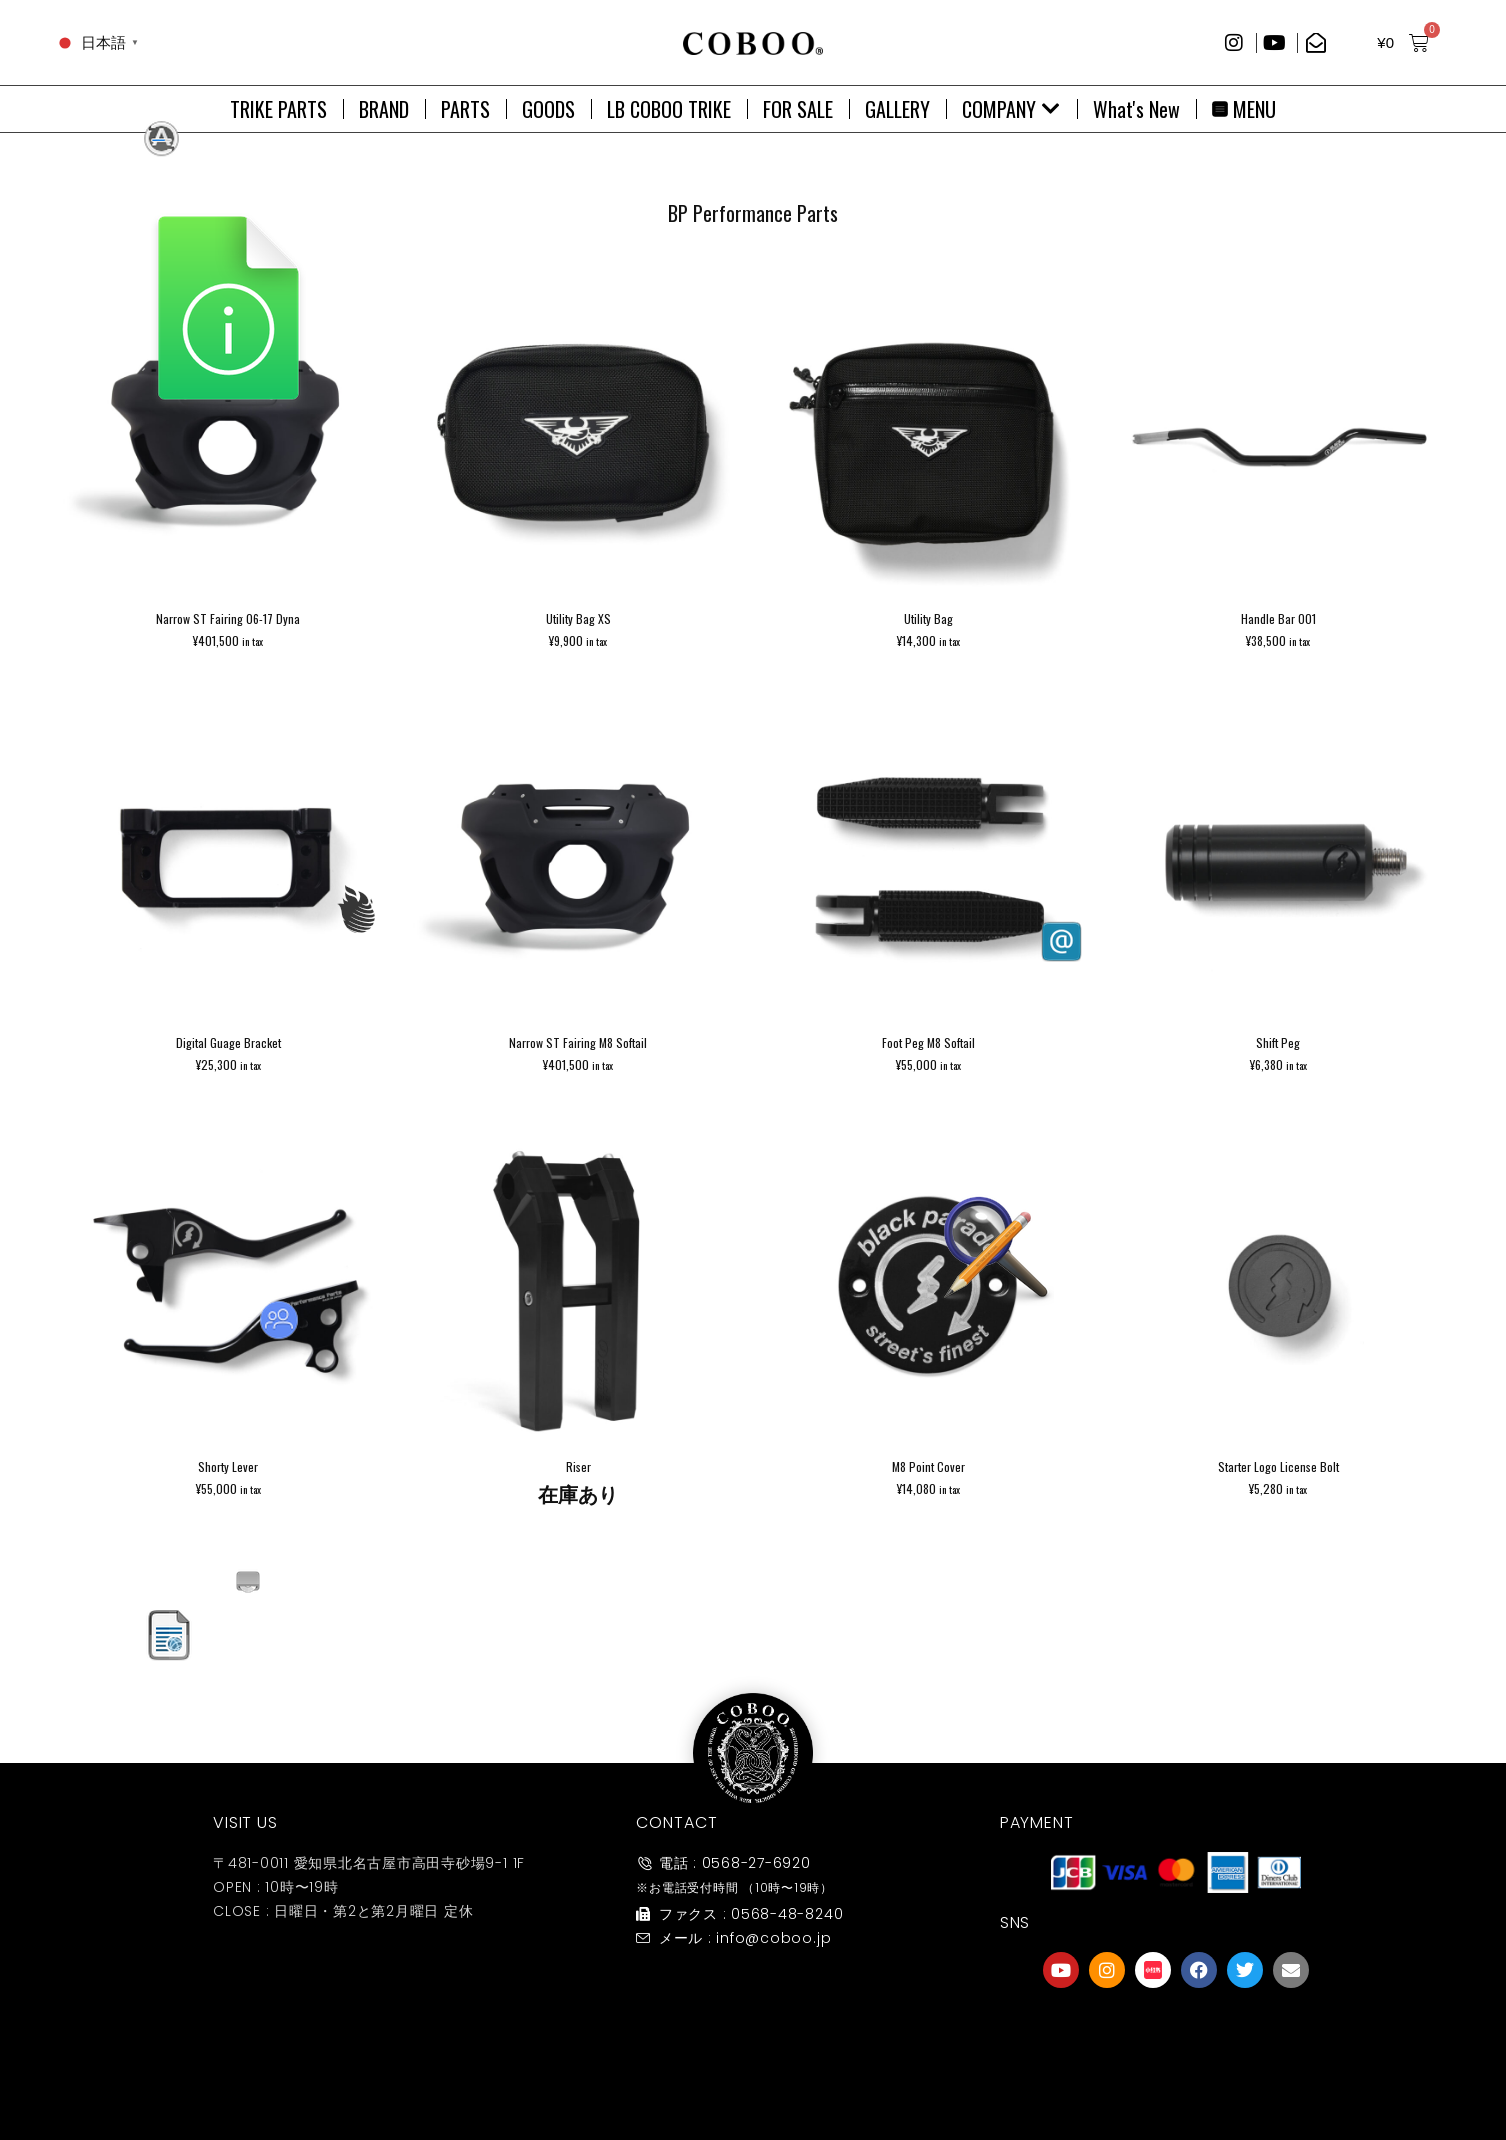  What do you see at coordinates (279, 1320) in the screenshot?
I see `switch to a different user account` at bounding box center [279, 1320].